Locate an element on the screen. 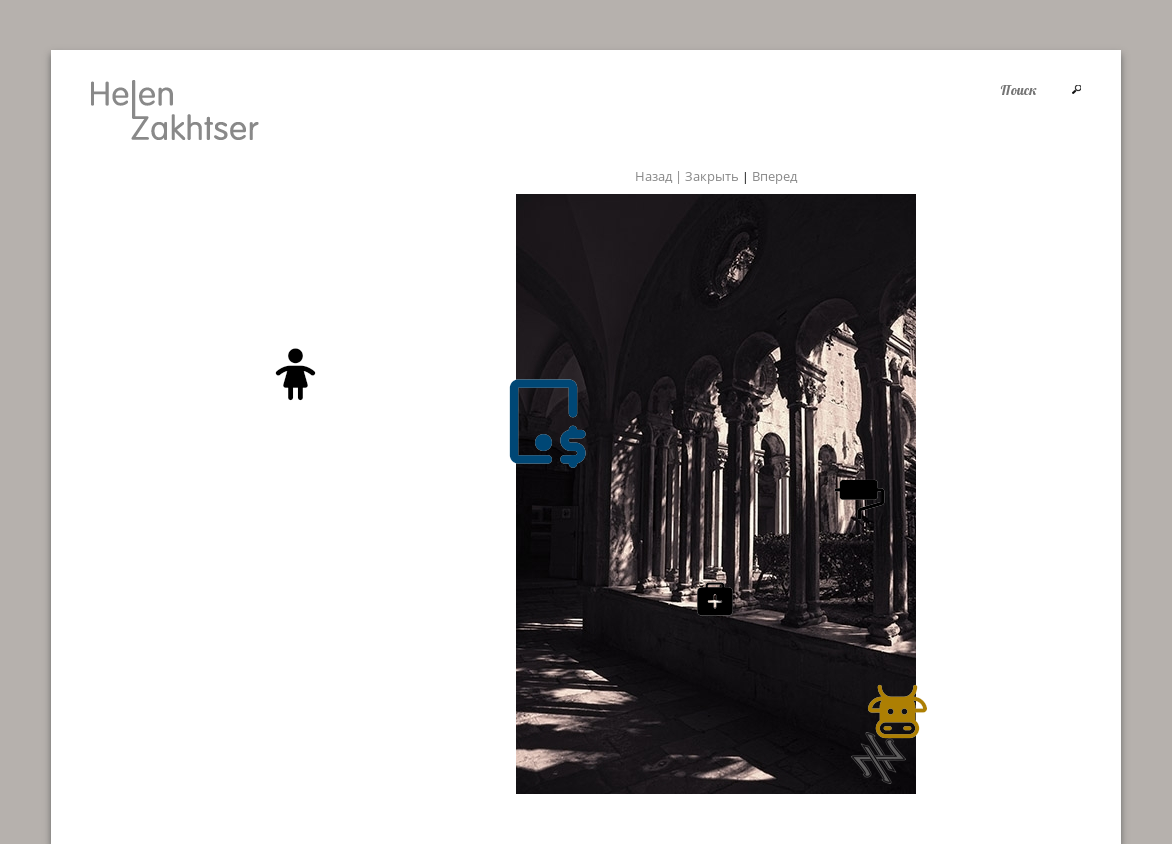 This screenshot has width=1172, height=844. access tablet payment or billing settings is located at coordinates (543, 421).